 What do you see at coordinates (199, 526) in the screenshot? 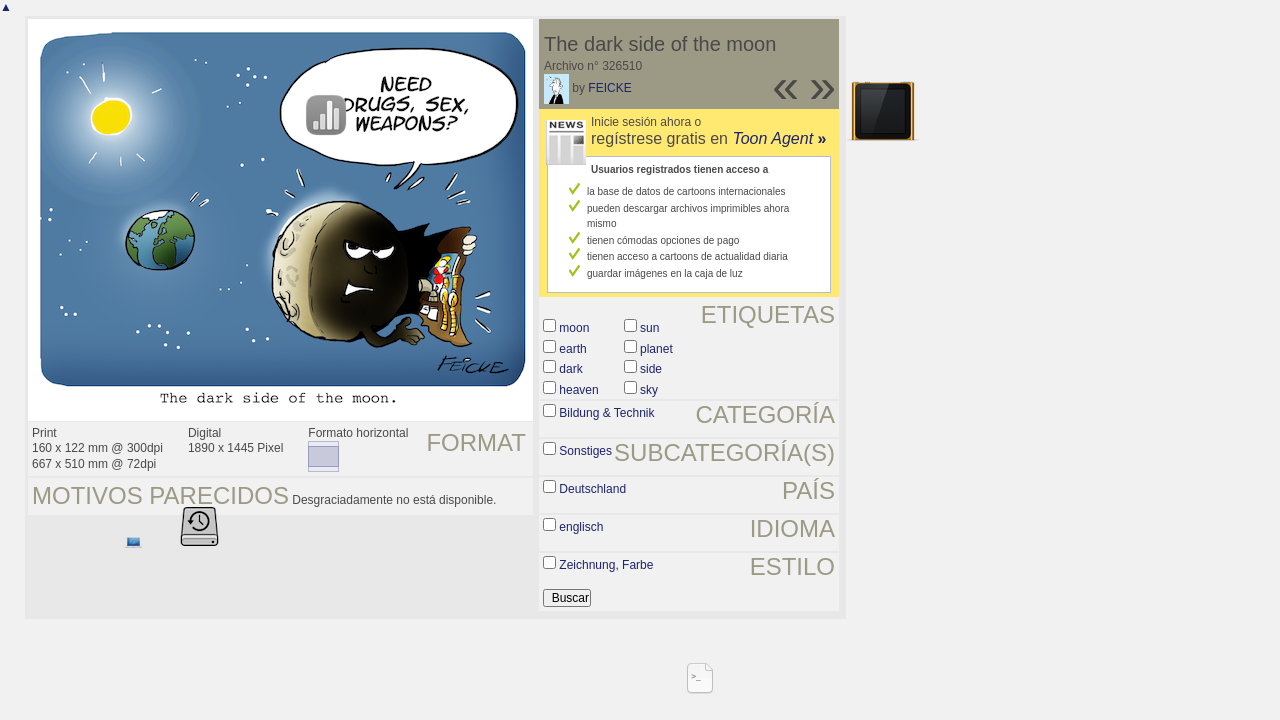
I see `access time machine backups` at bounding box center [199, 526].